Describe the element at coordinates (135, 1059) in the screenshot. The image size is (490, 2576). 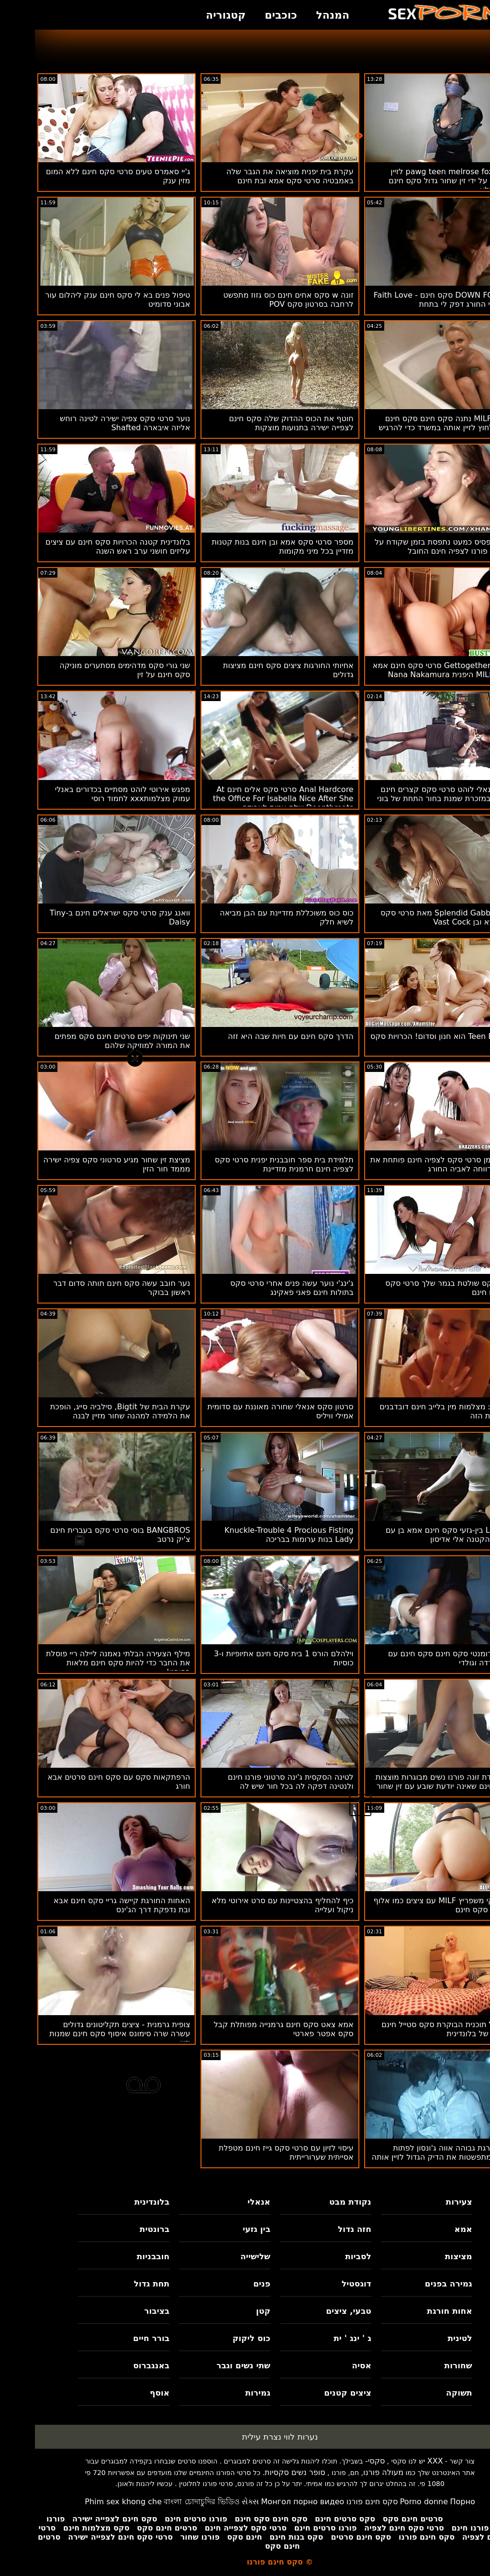
I see `close or dismiss a dialog` at that location.